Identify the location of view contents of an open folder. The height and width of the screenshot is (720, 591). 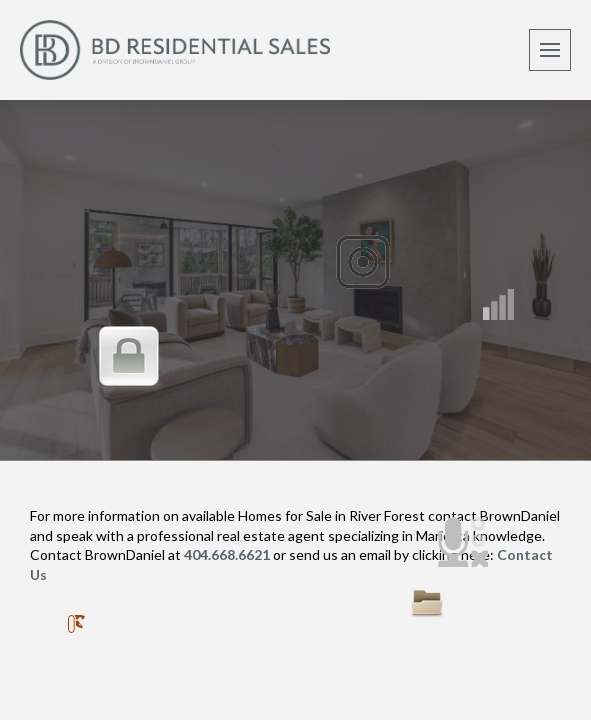
(427, 604).